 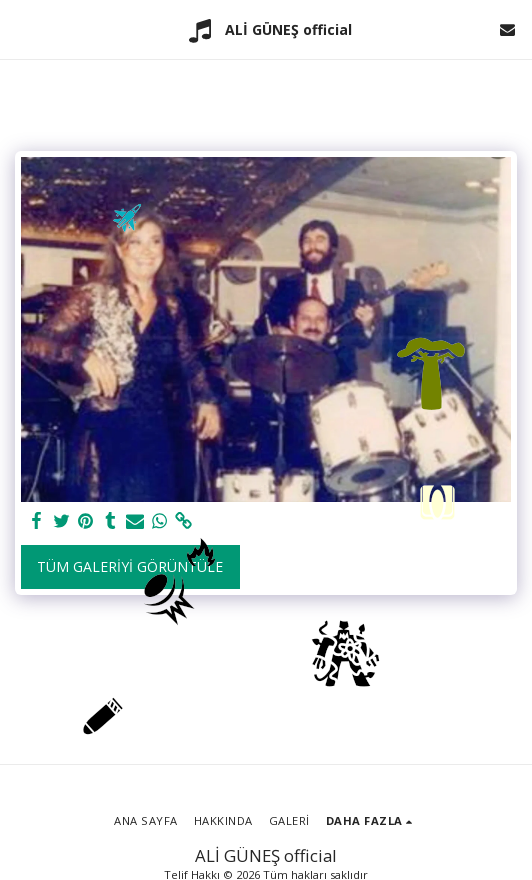 I want to click on indicates trending or popular content, so click(x=201, y=552).